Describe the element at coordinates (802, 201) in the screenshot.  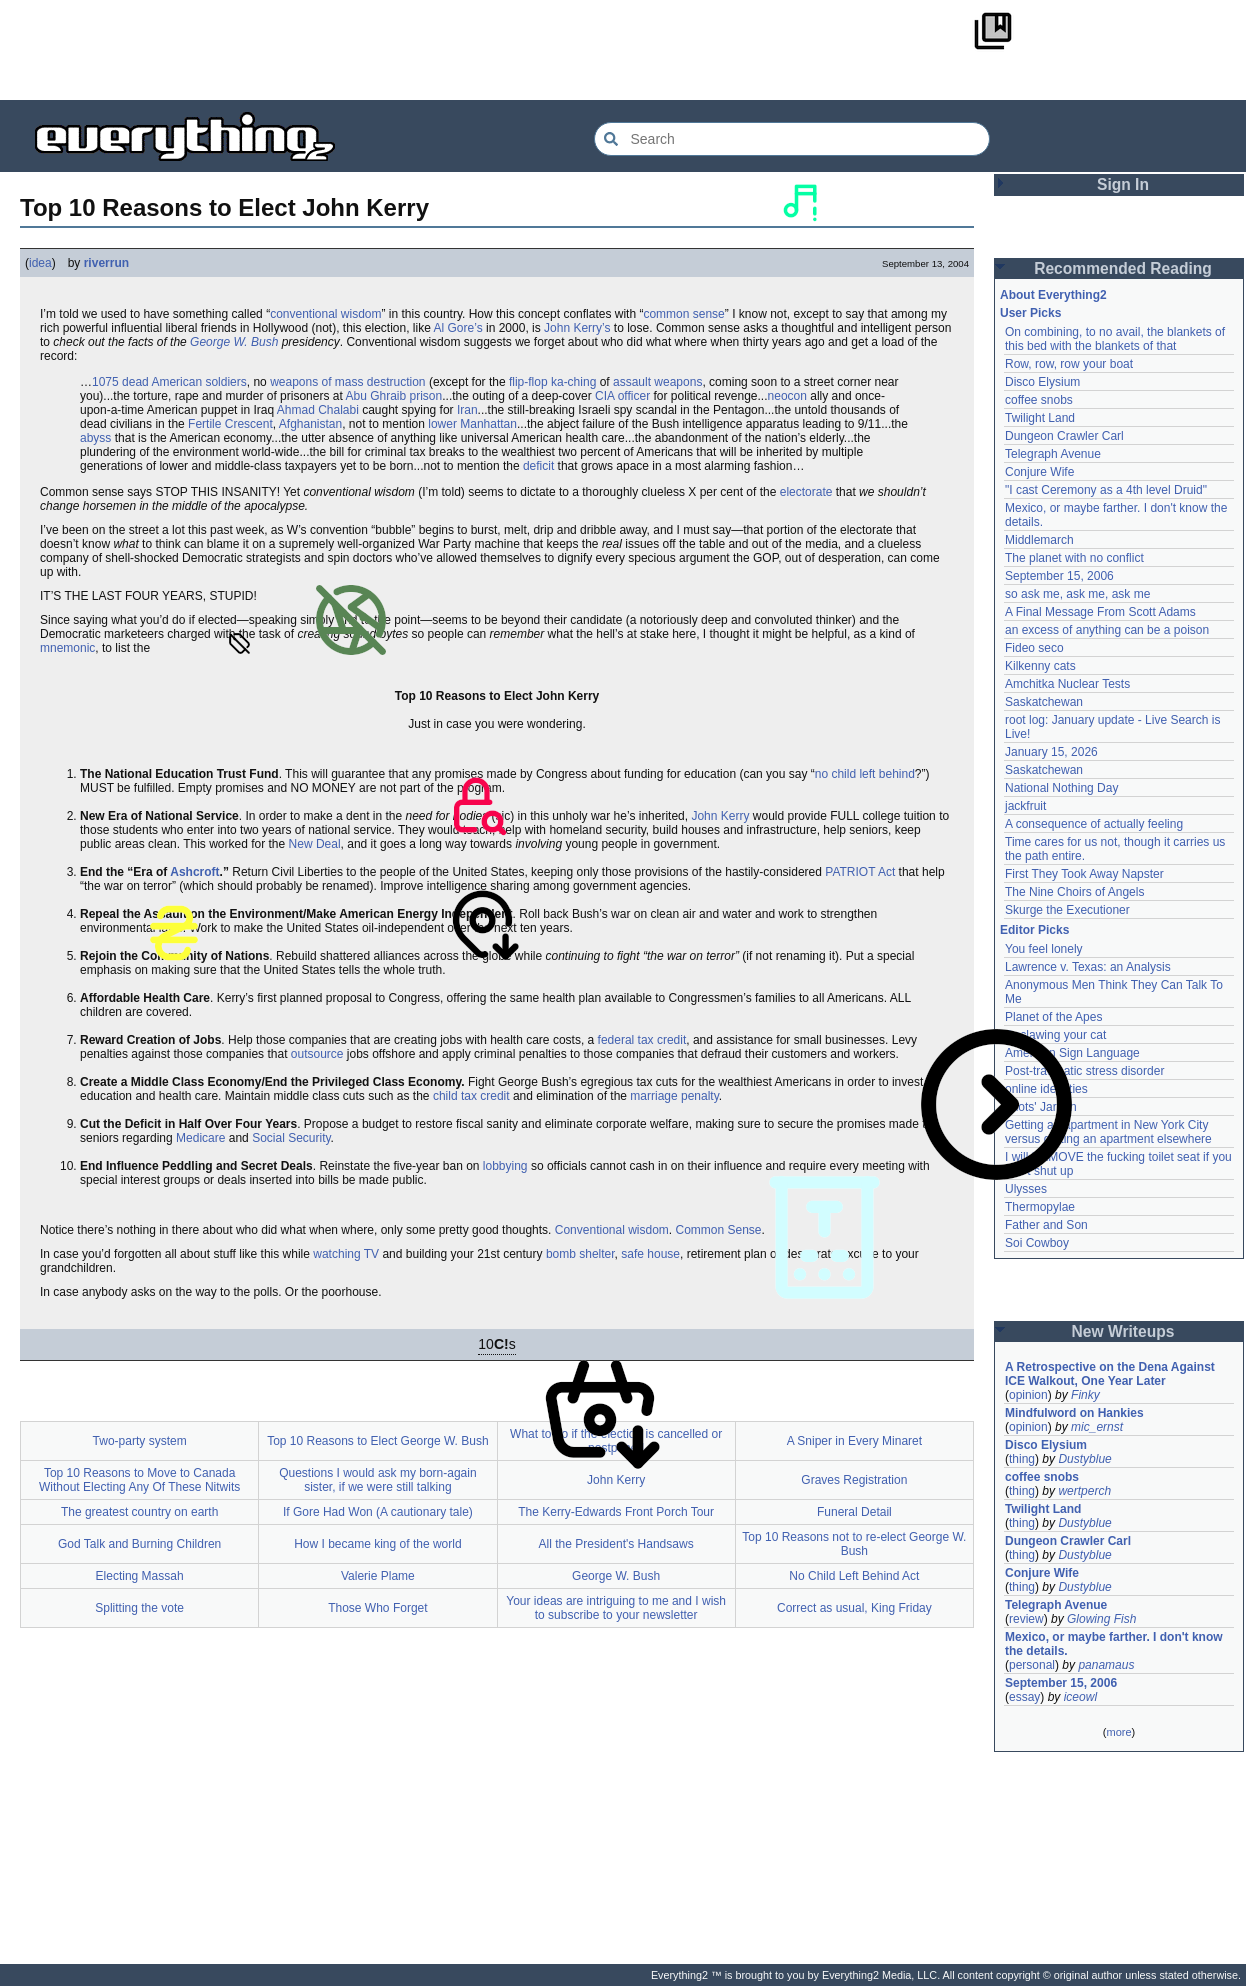
I see `music playback error or issue` at that location.